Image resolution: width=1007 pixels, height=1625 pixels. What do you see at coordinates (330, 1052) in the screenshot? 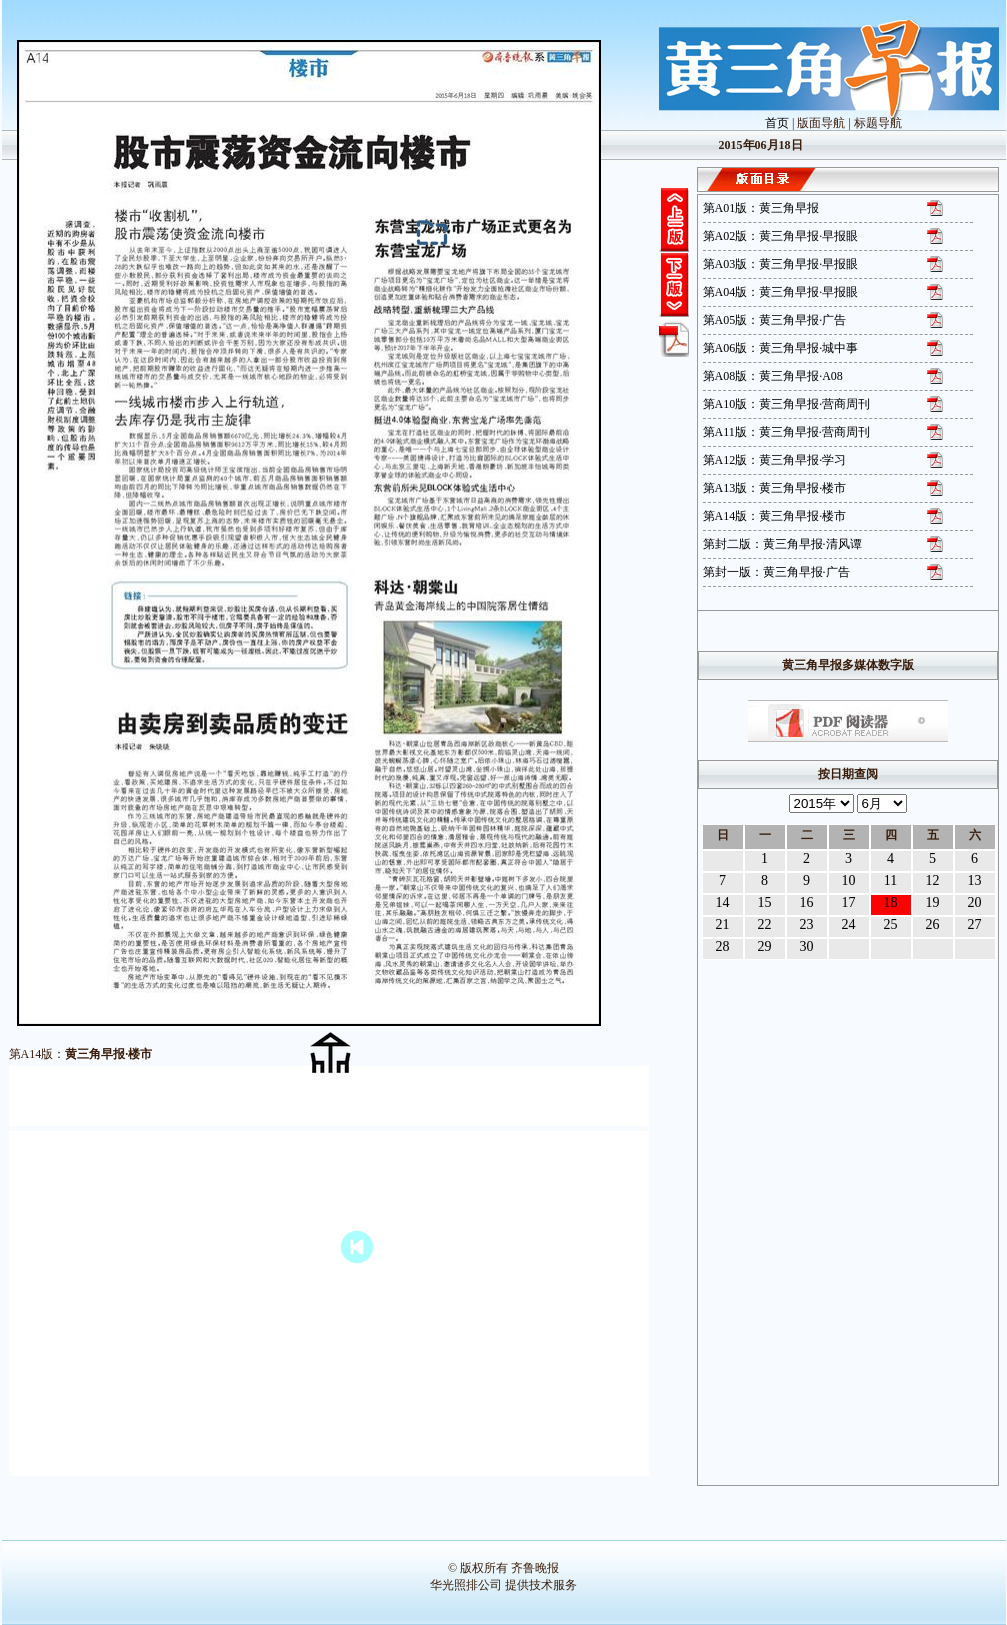
I see `access outdoor or patio-related features` at bounding box center [330, 1052].